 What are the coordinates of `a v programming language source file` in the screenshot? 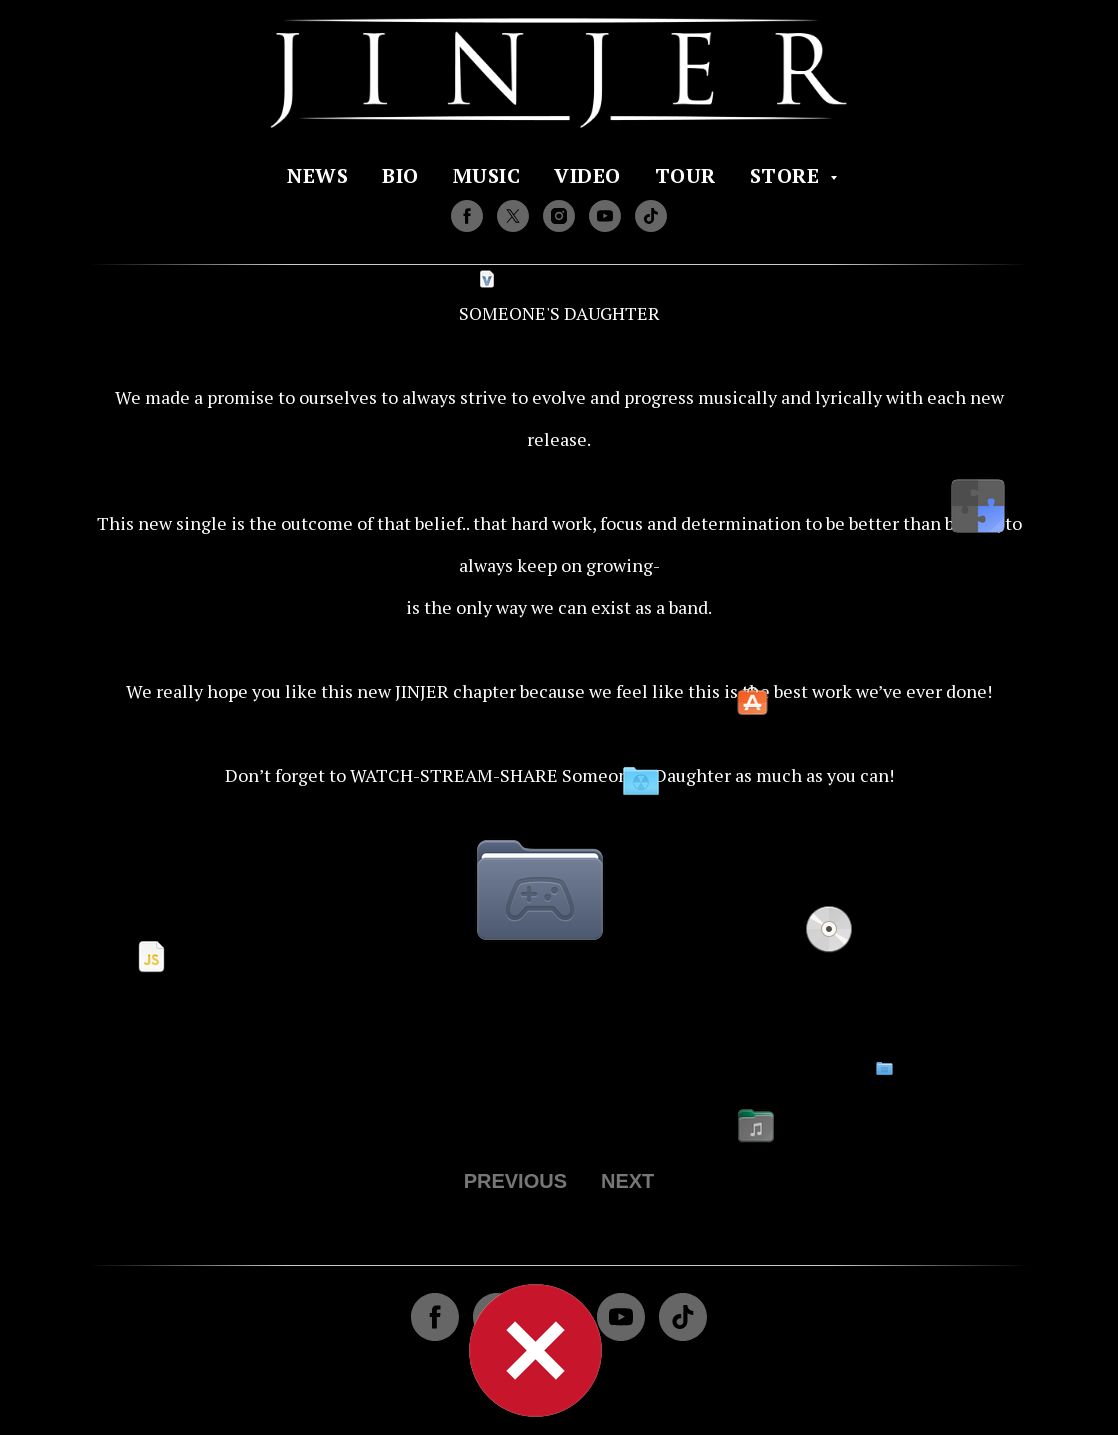 It's located at (487, 279).